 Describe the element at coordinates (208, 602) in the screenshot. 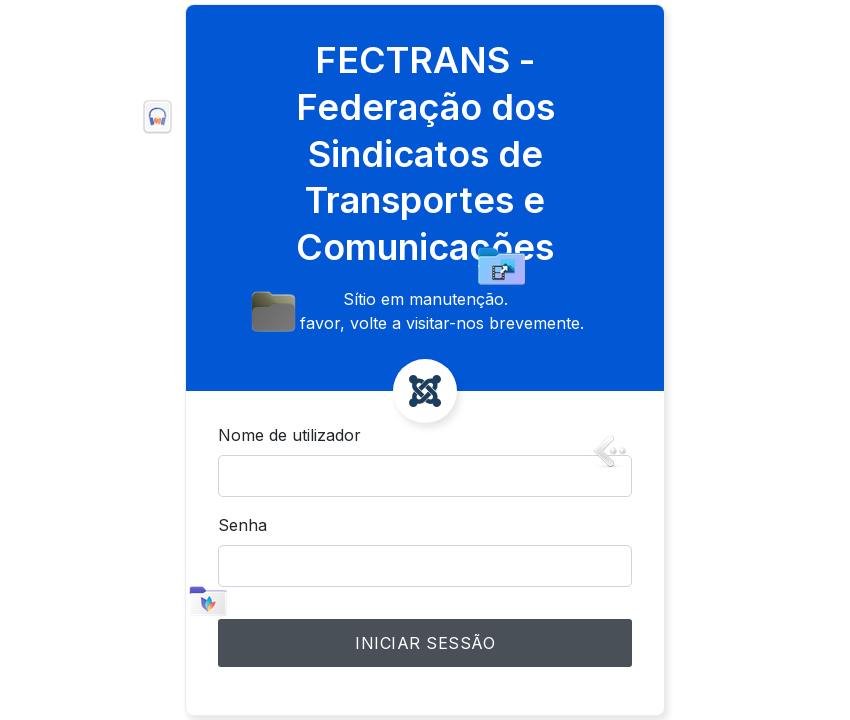

I see `open mindnode documents folder` at that location.